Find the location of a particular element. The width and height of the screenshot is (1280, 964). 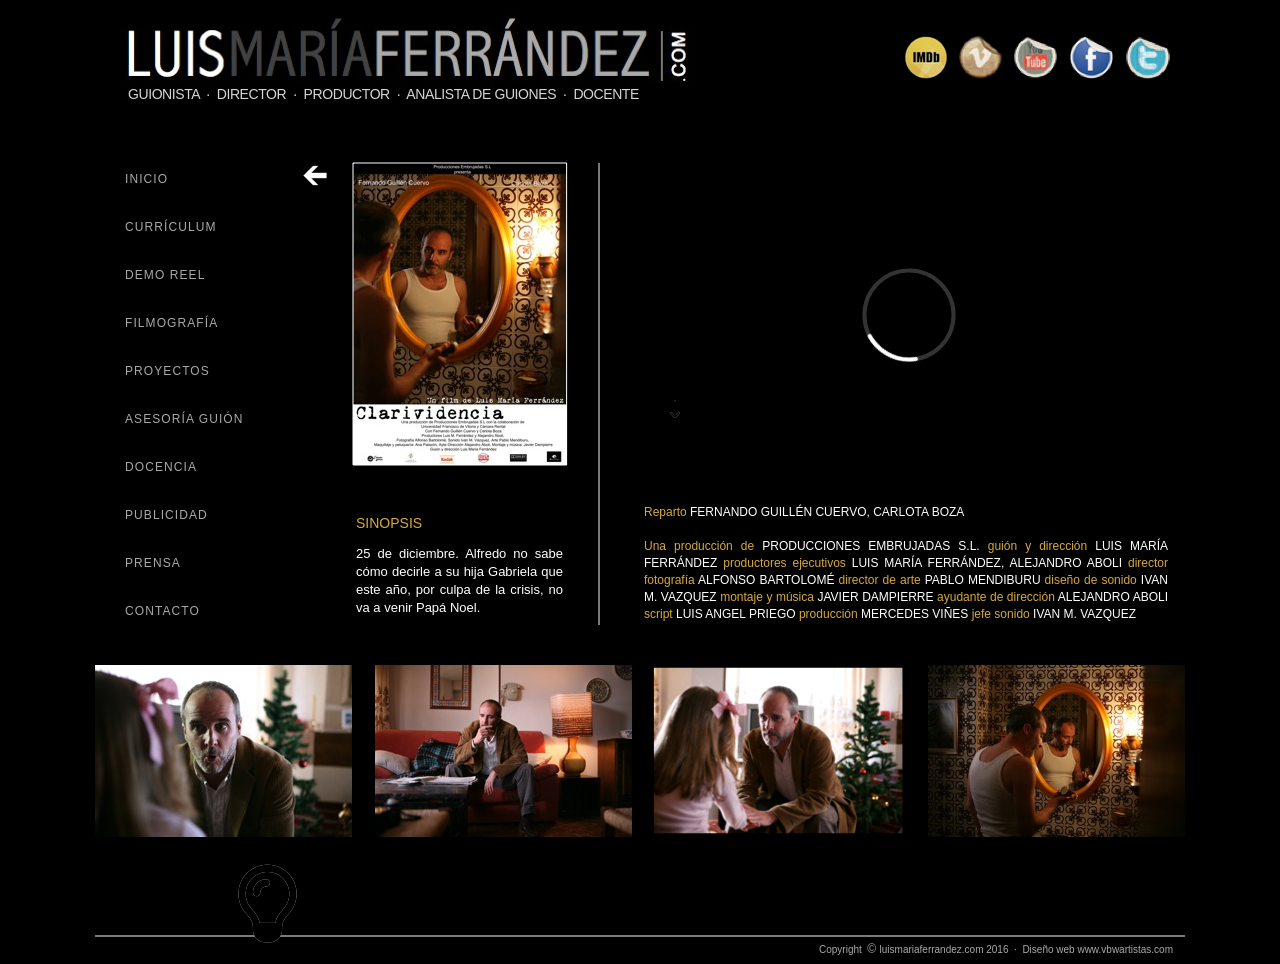

view tips or helpful suggestions is located at coordinates (267, 903).